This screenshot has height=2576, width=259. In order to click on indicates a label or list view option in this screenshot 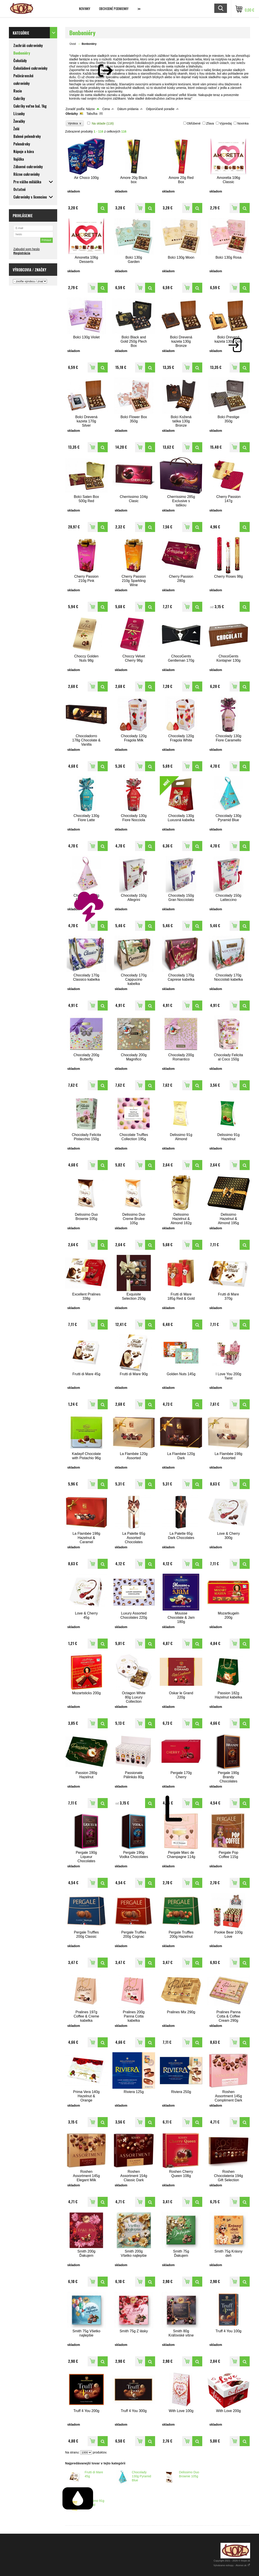, I will do `click(173, 1809)`.